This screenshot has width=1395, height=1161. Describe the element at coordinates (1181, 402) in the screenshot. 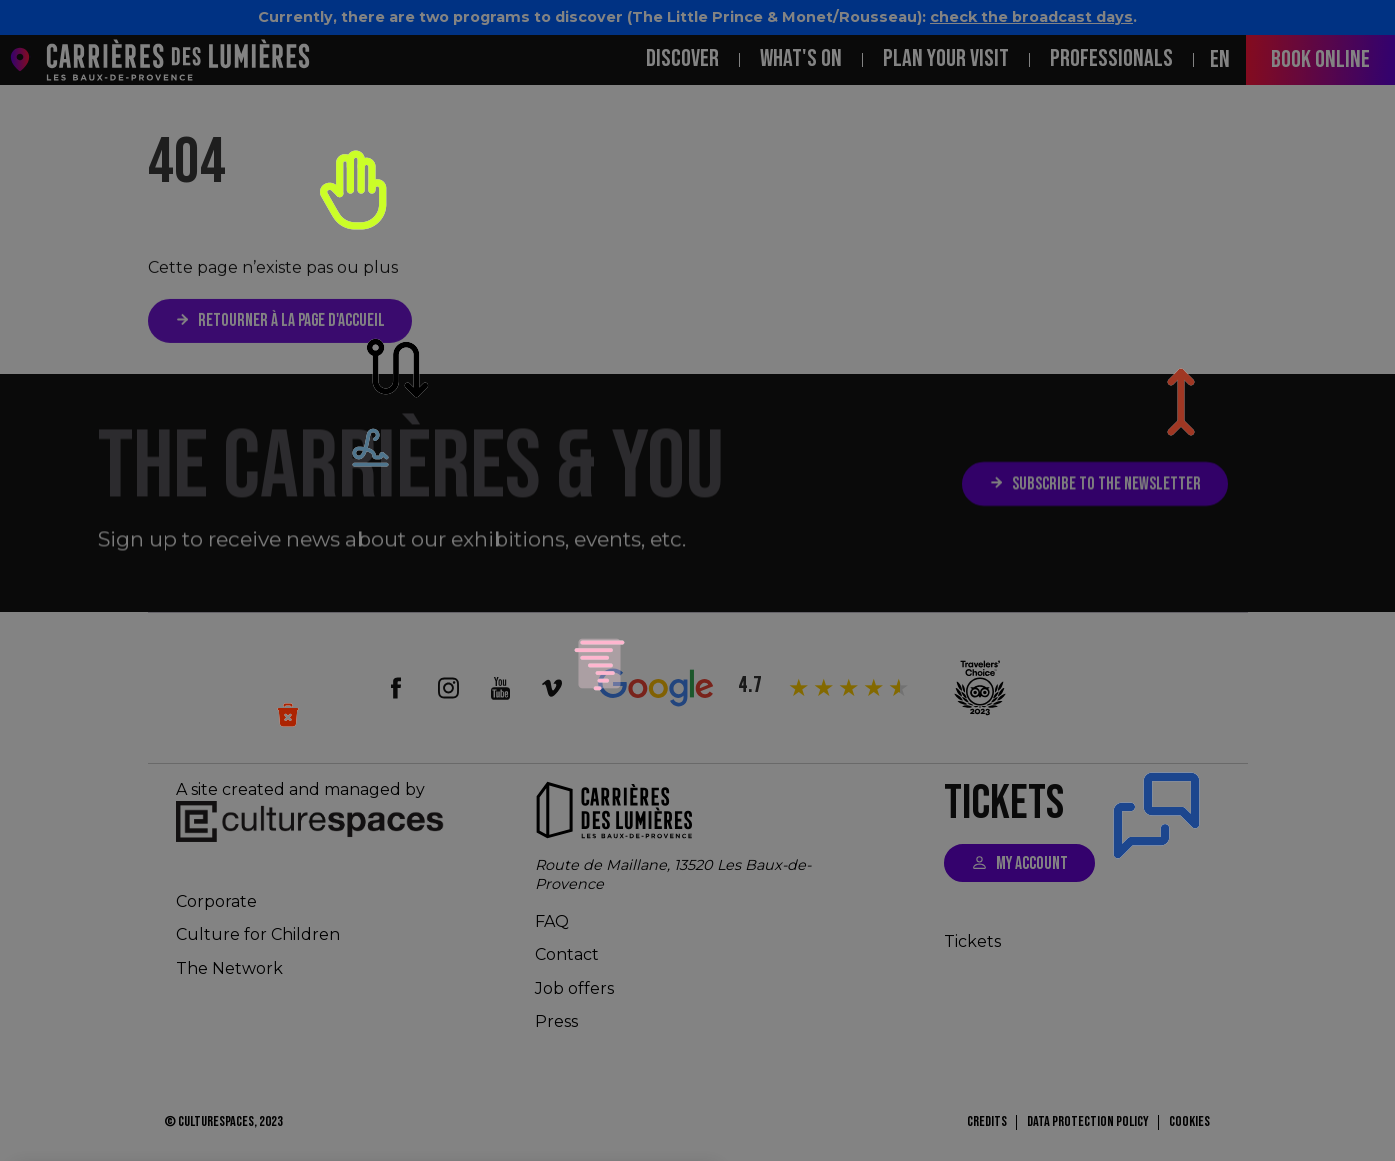

I see `scroll to top of page` at that location.